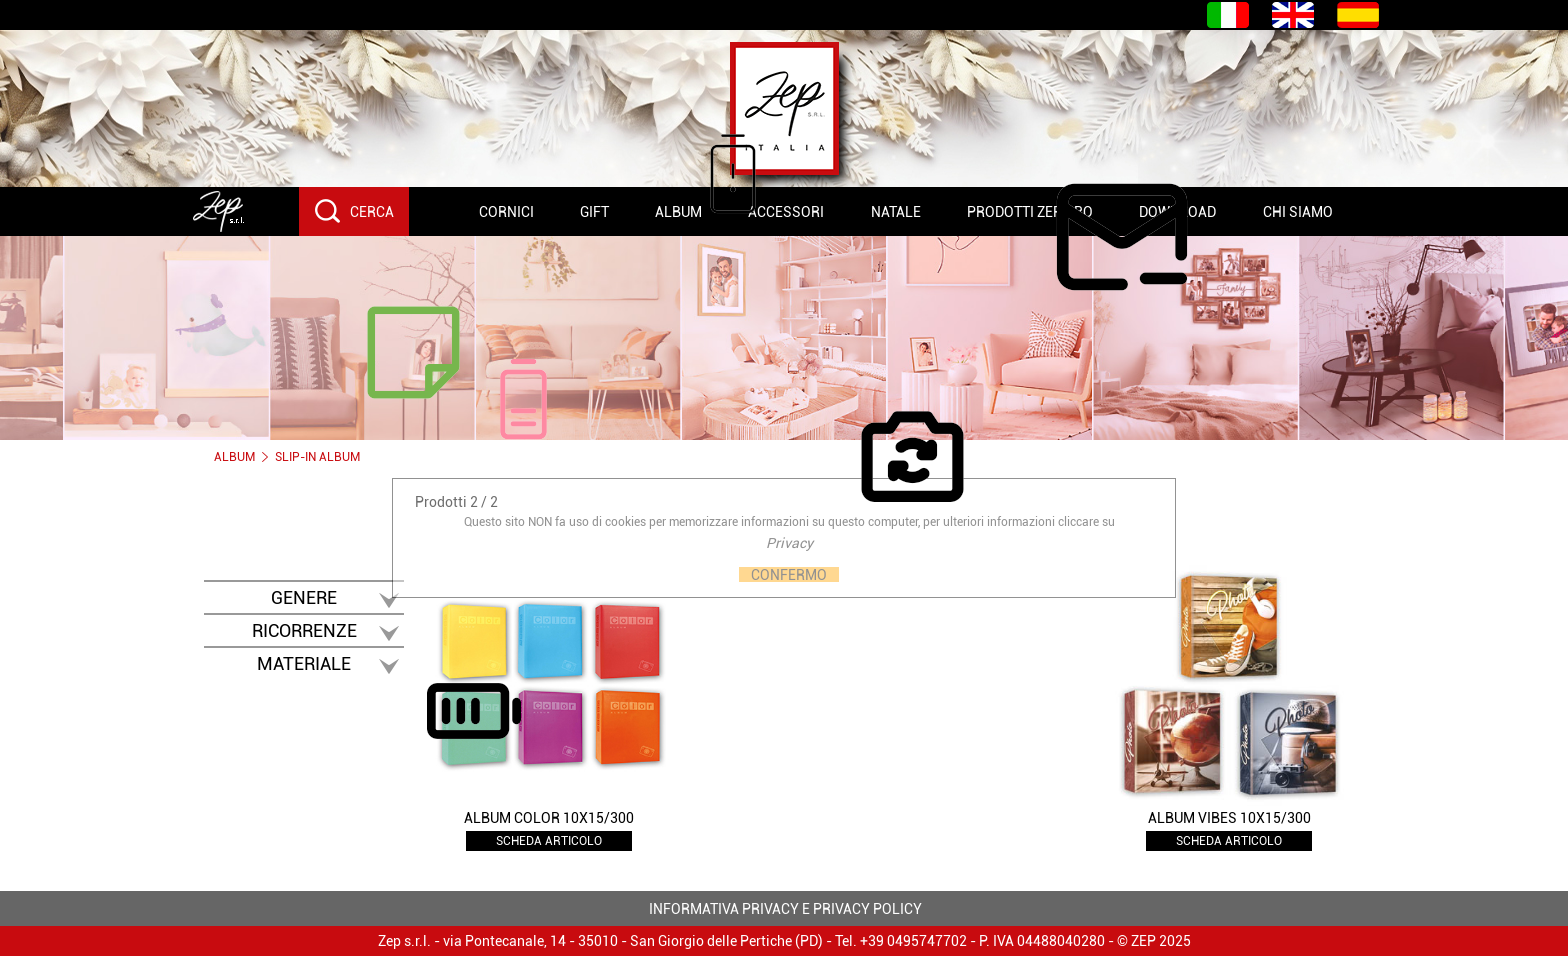  I want to click on remove an email from your inbox, so click(1122, 237).